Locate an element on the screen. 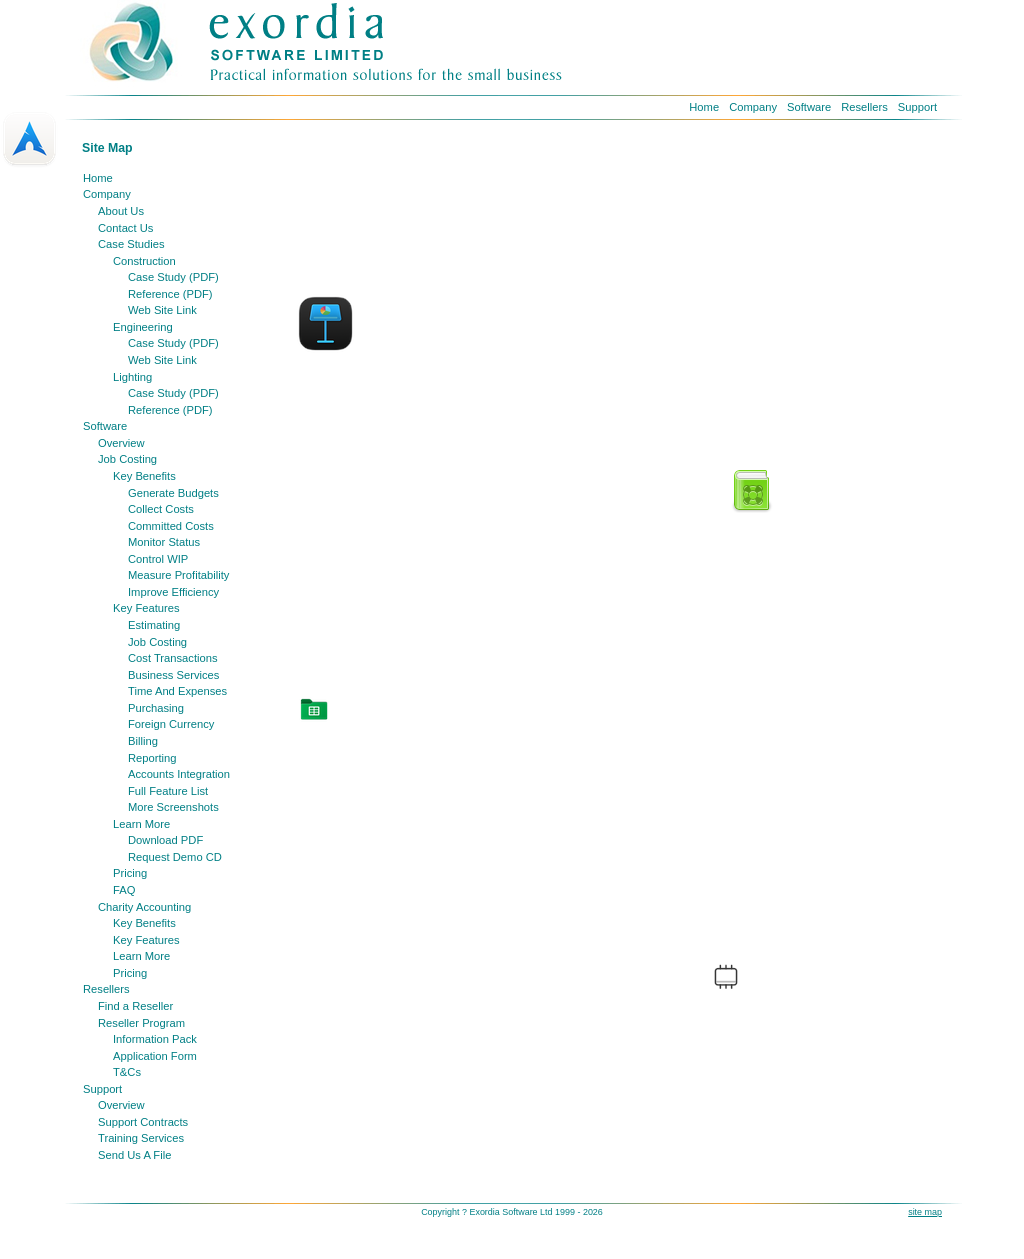 Image resolution: width=1024 pixels, height=1259 pixels. open keynote to create or edit presentations is located at coordinates (325, 323).